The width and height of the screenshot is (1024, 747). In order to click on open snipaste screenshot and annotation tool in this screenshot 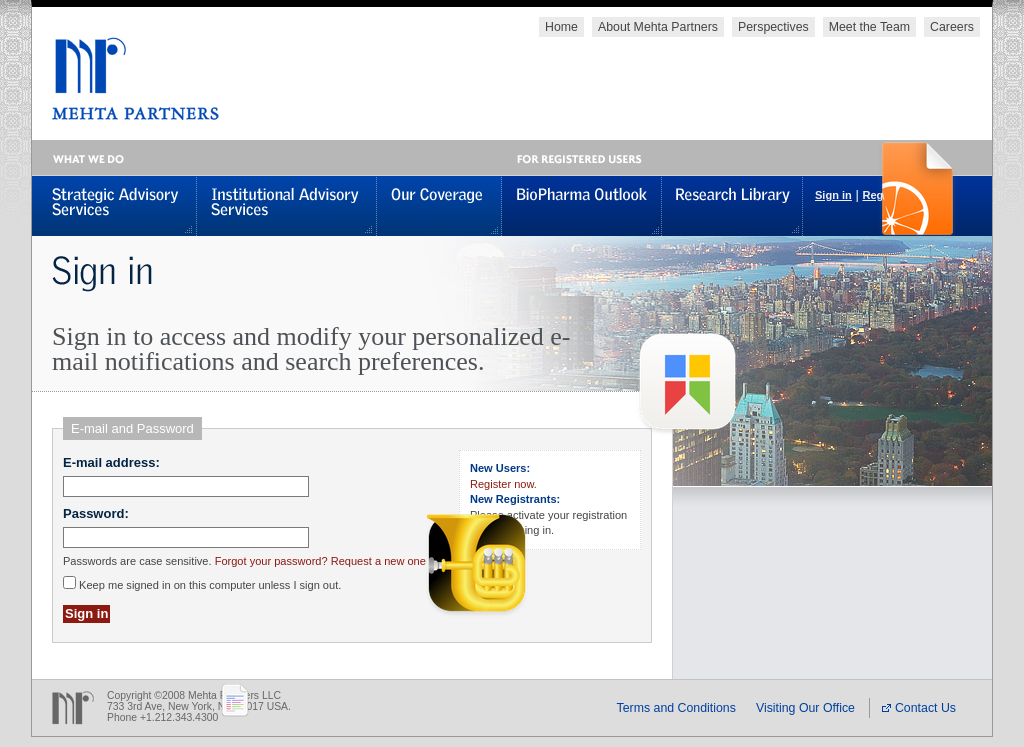, I will do `click(687, 381)`.